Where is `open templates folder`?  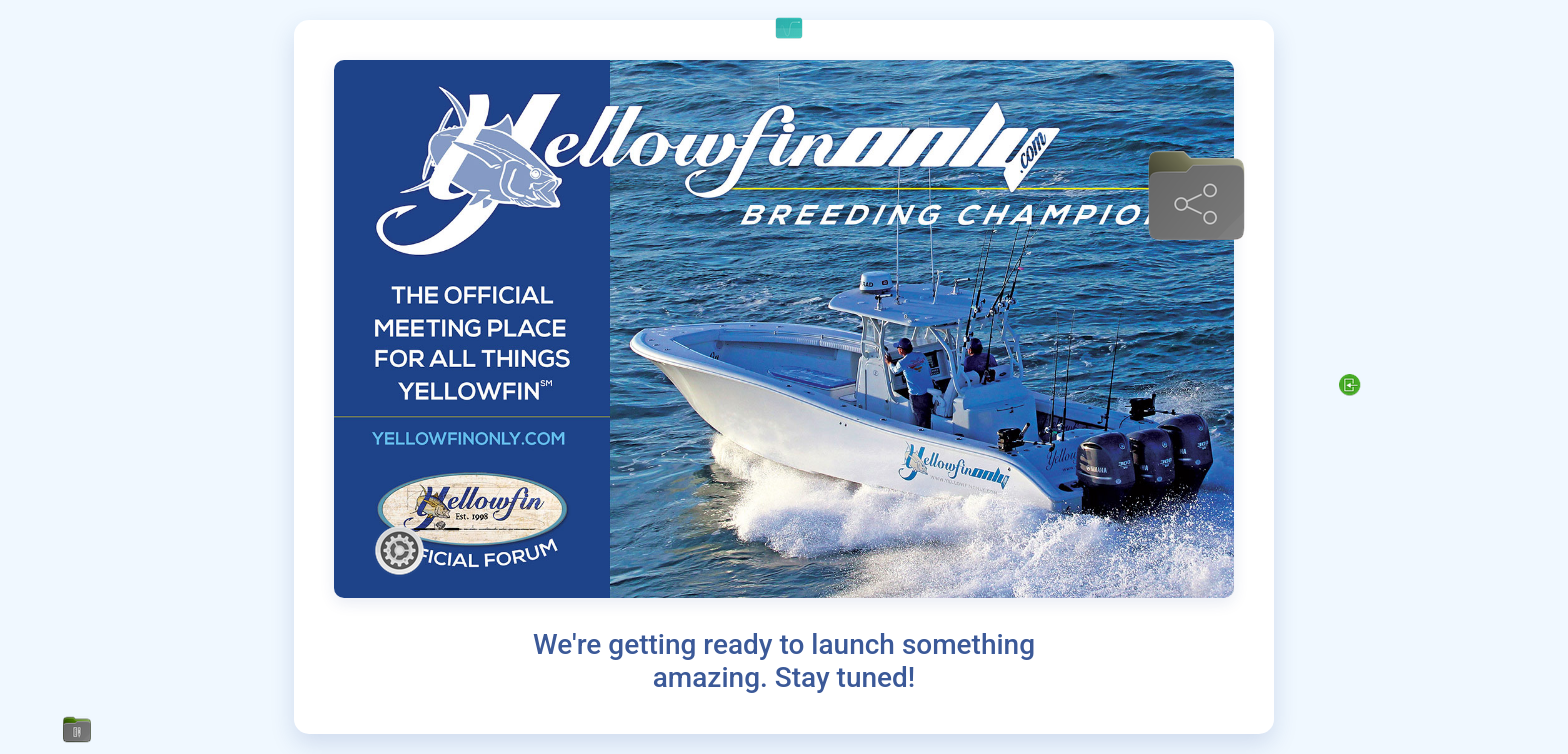
open templates folder is located at coordinates (77, 729).